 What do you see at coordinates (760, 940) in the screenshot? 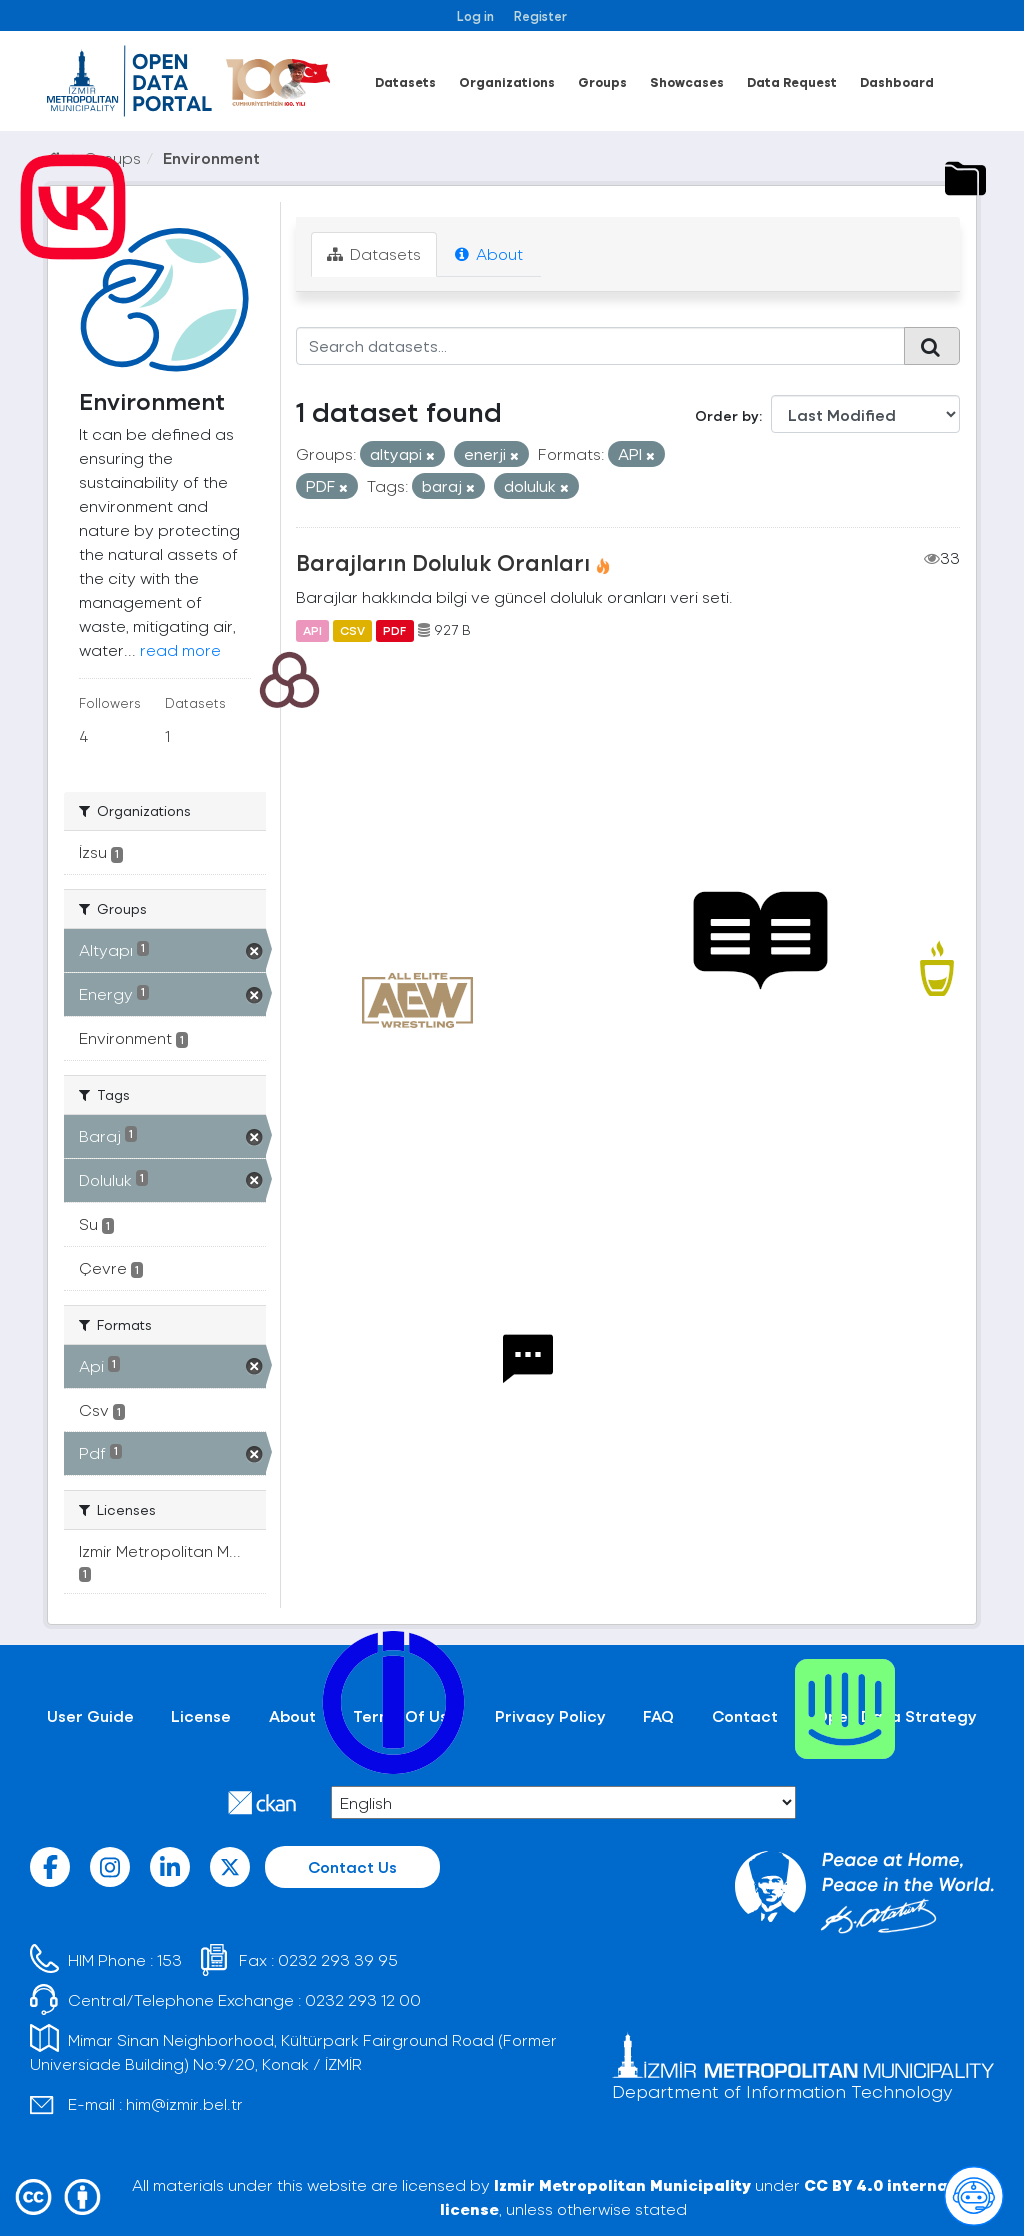
I see `view readme documentation` at bounding box center [760, 940].